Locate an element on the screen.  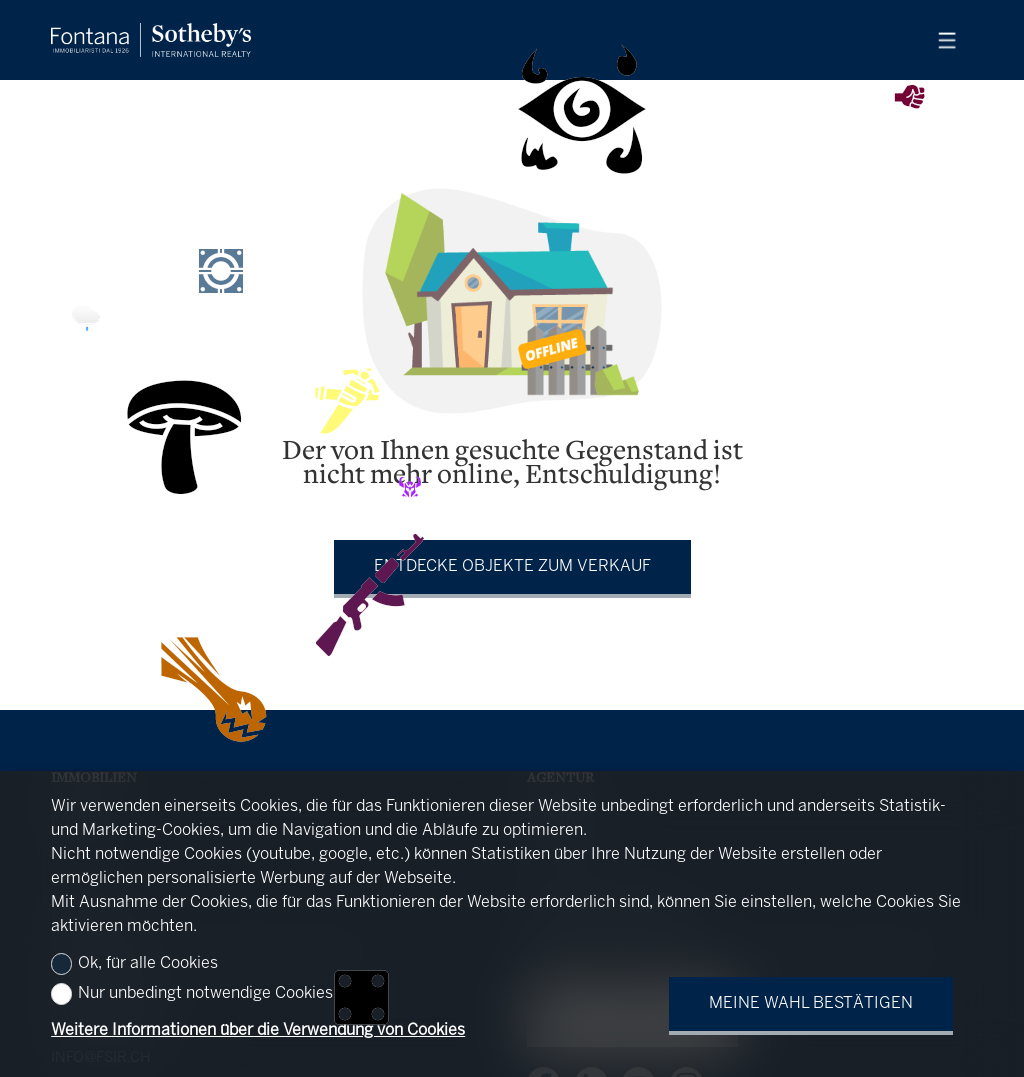
indicates scattered showers in weather forecast is located at coordinates (86, 317).